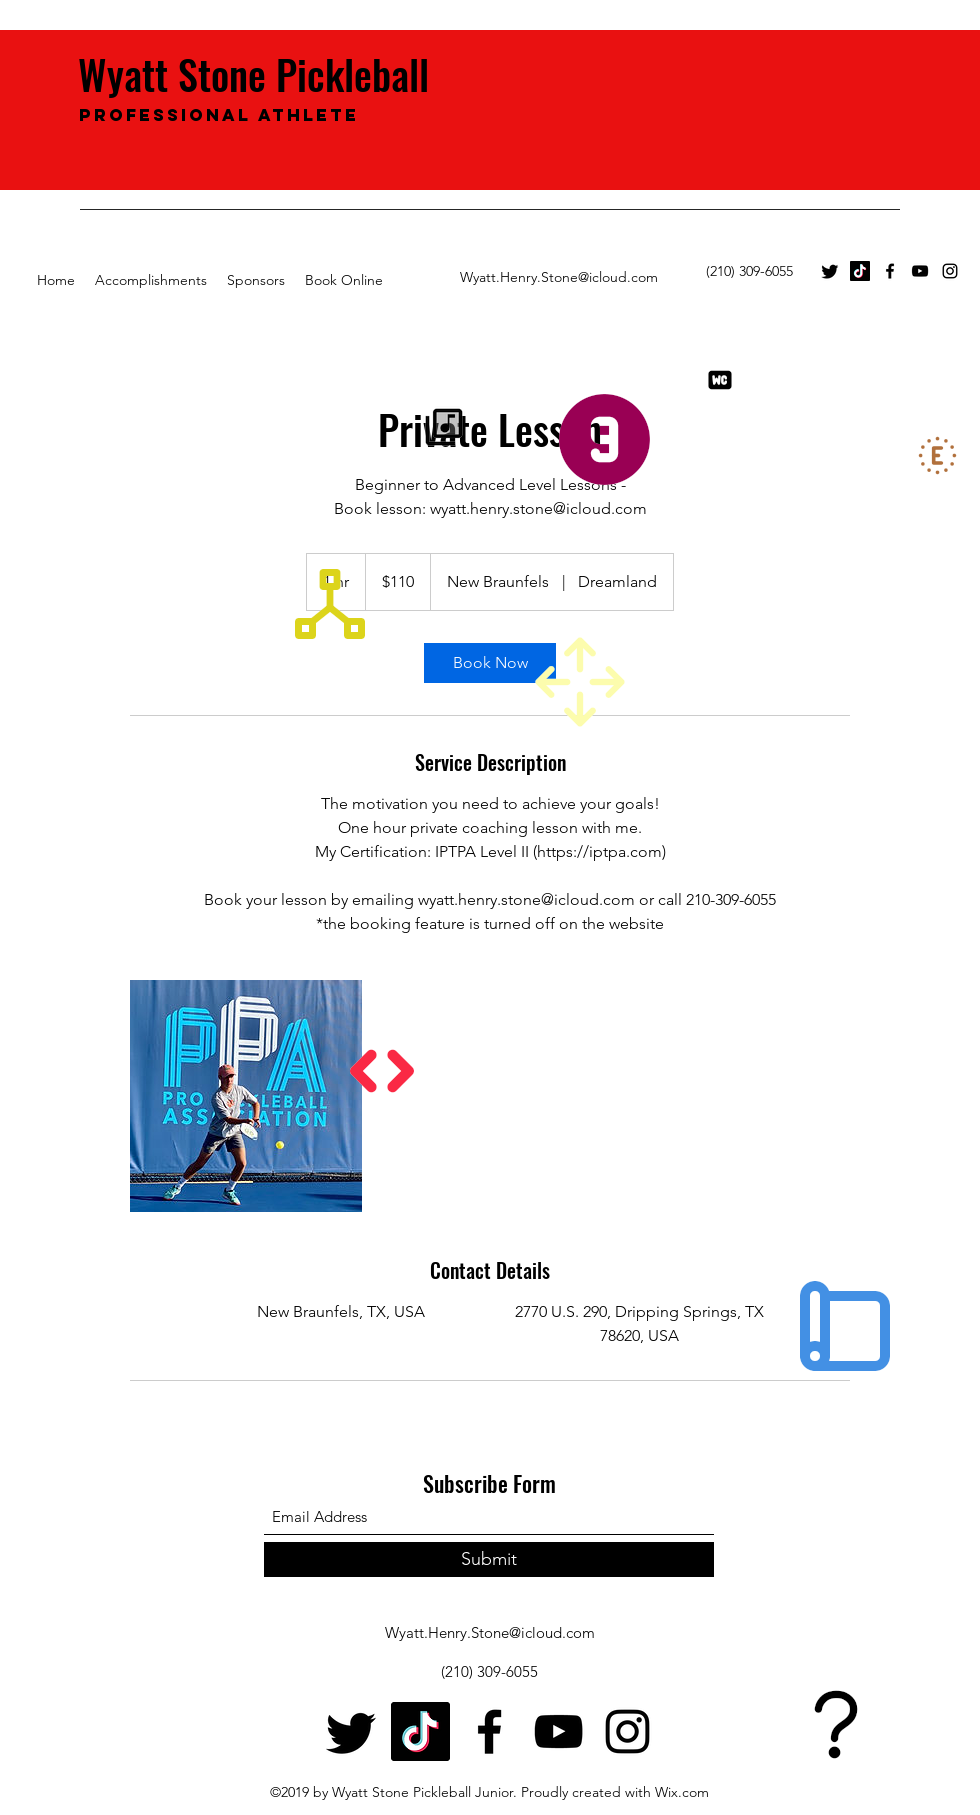 This screenshot has width=980, height=1815. Describe the element at coordinates (382, 1071) in the screenshot. I see `adjust horizontal positioning` at that location.